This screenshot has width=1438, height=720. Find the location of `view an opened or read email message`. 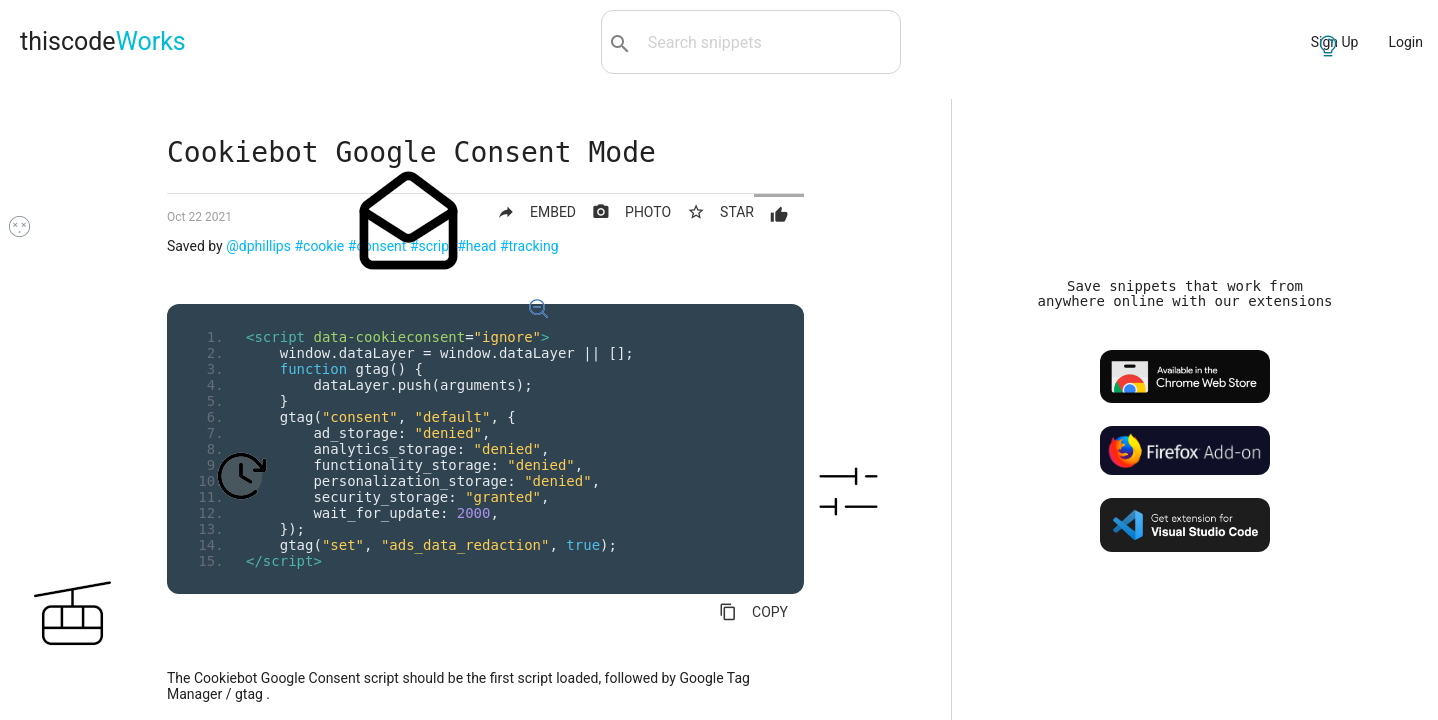

view an opened or read email message is located at coordinates (408, 220).